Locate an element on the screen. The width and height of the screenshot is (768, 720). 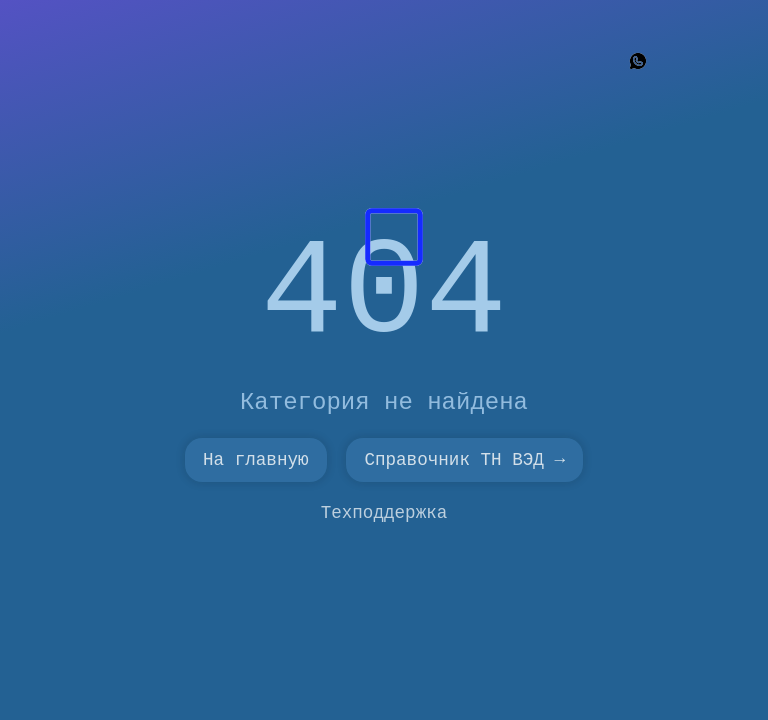
stop media playback is located at coordinates (394, 237).